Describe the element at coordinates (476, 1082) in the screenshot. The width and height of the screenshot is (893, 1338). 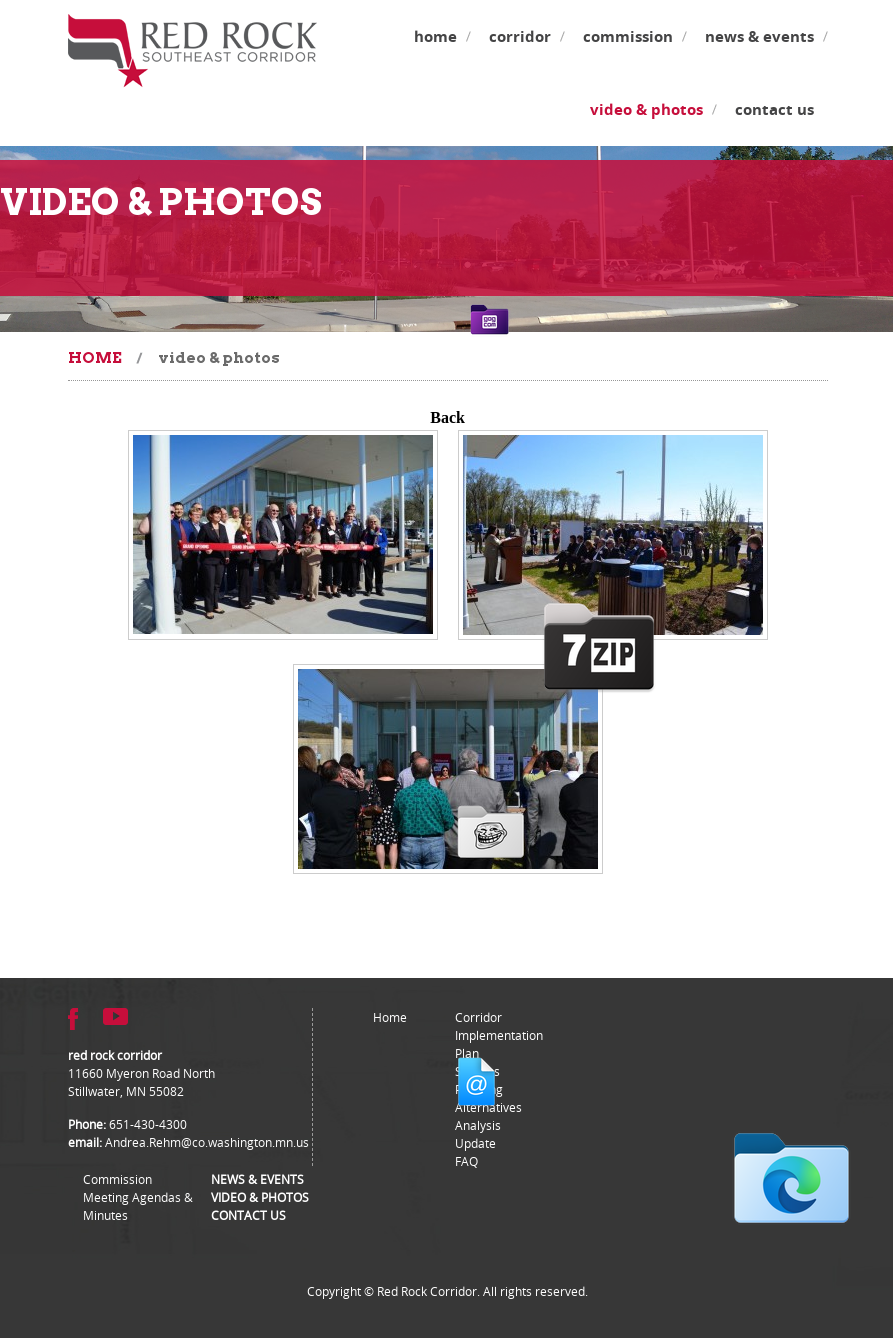
I see `address book or contacts file` at that location.